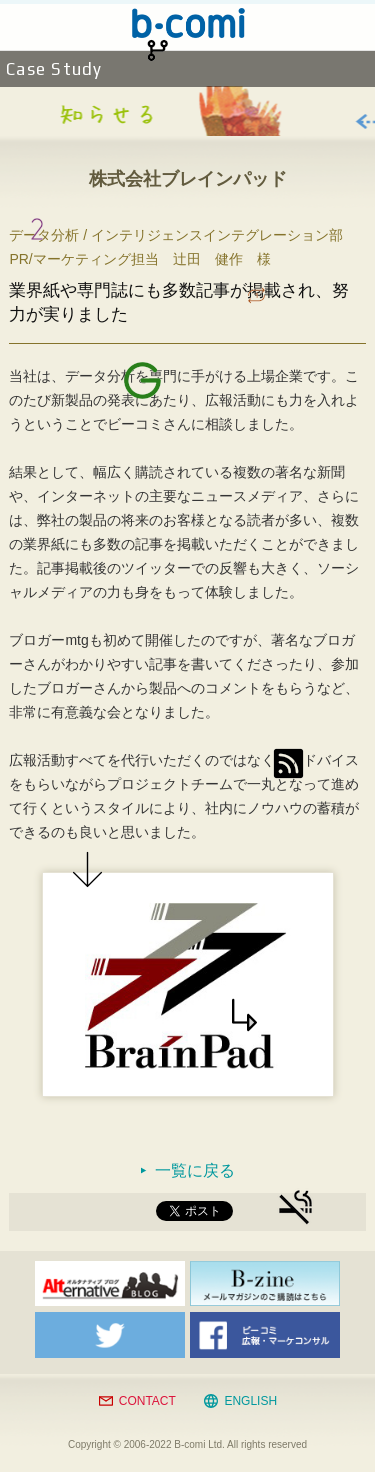  Describe the element at coordinates (242, 1015) in the screenshot. I see `redirect or forward content to another destination` at that location.